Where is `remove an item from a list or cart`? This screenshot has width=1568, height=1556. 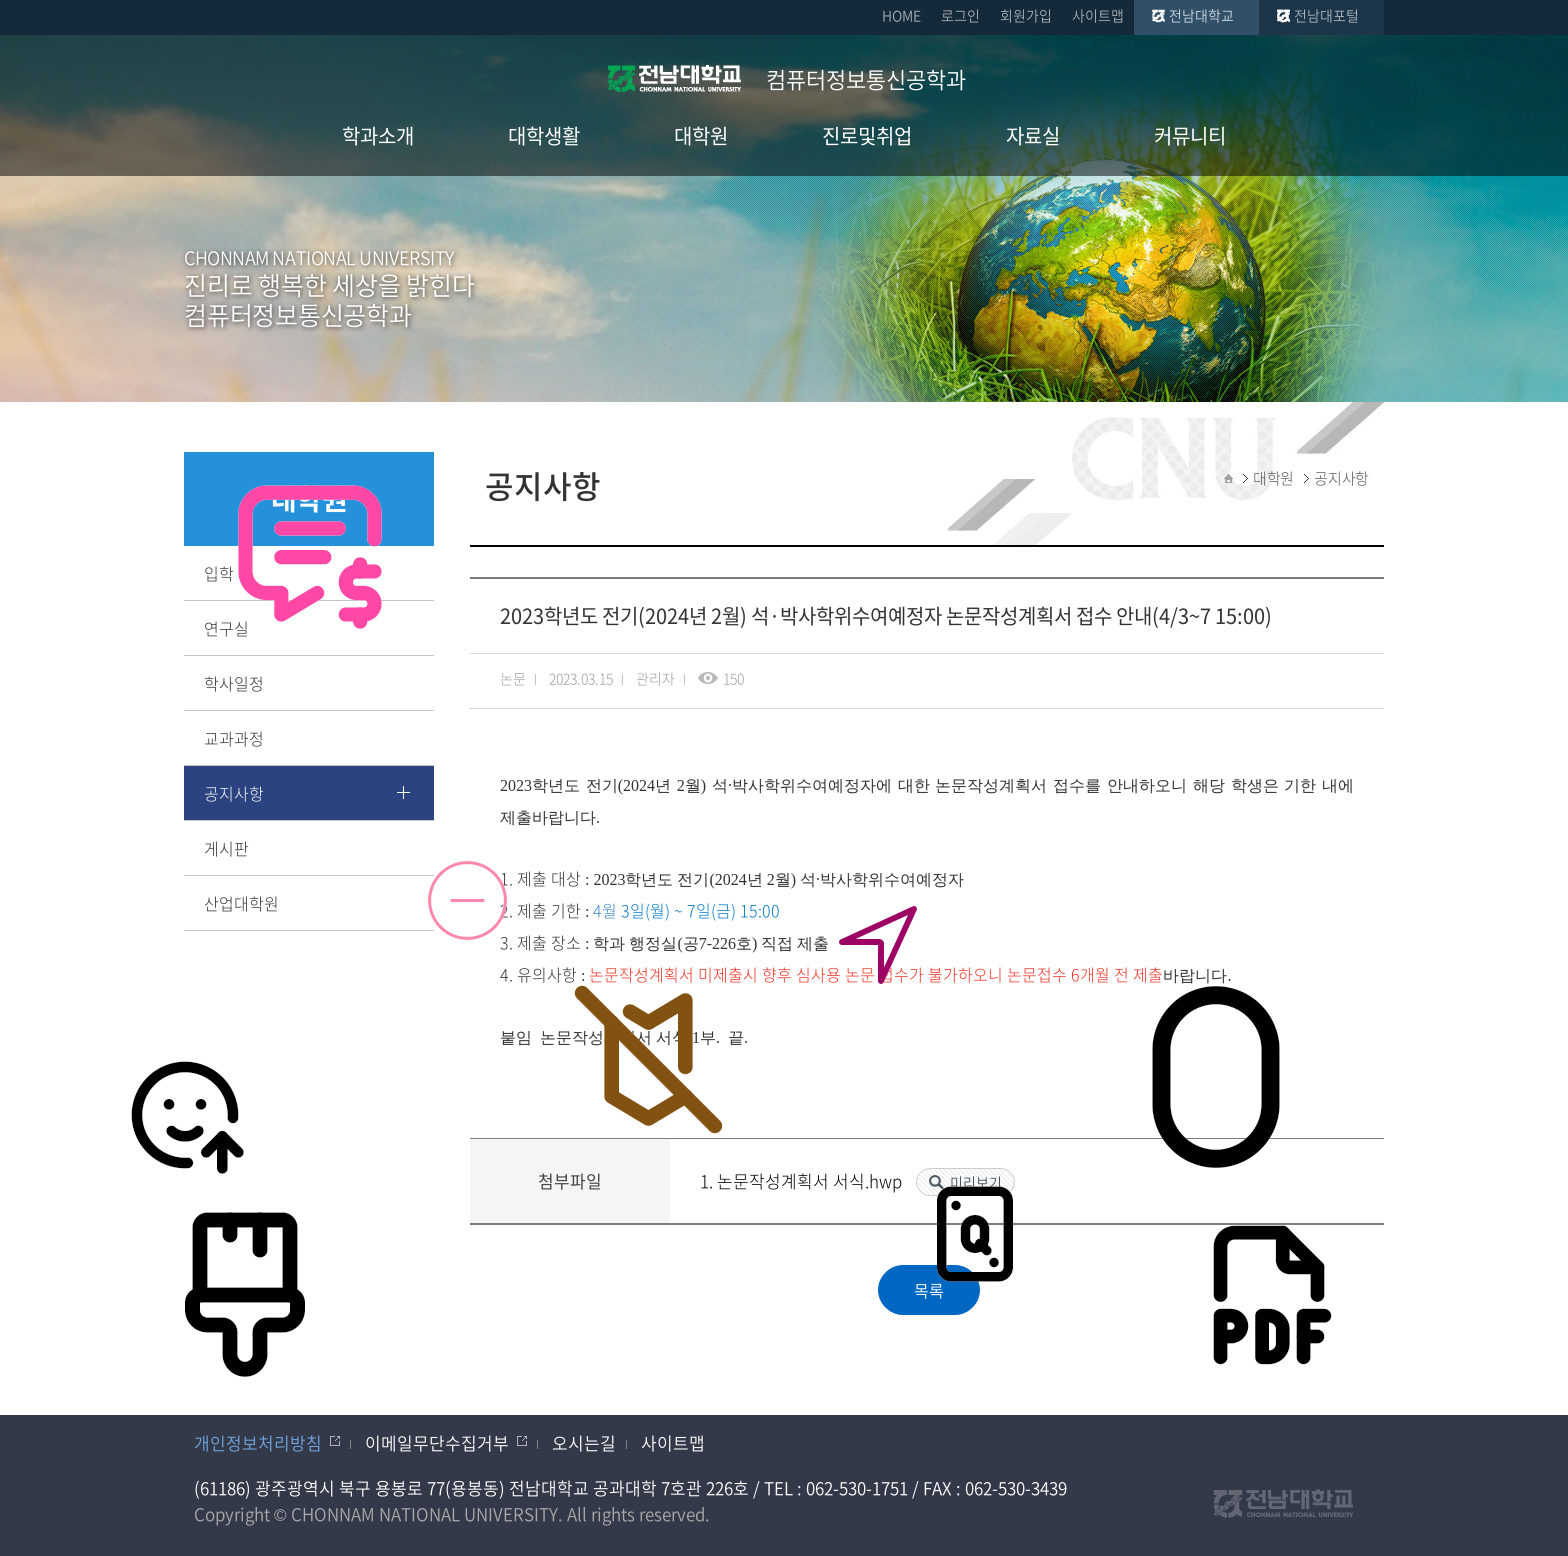
remove an item from a list or cart is located at coordinates (467, 900).